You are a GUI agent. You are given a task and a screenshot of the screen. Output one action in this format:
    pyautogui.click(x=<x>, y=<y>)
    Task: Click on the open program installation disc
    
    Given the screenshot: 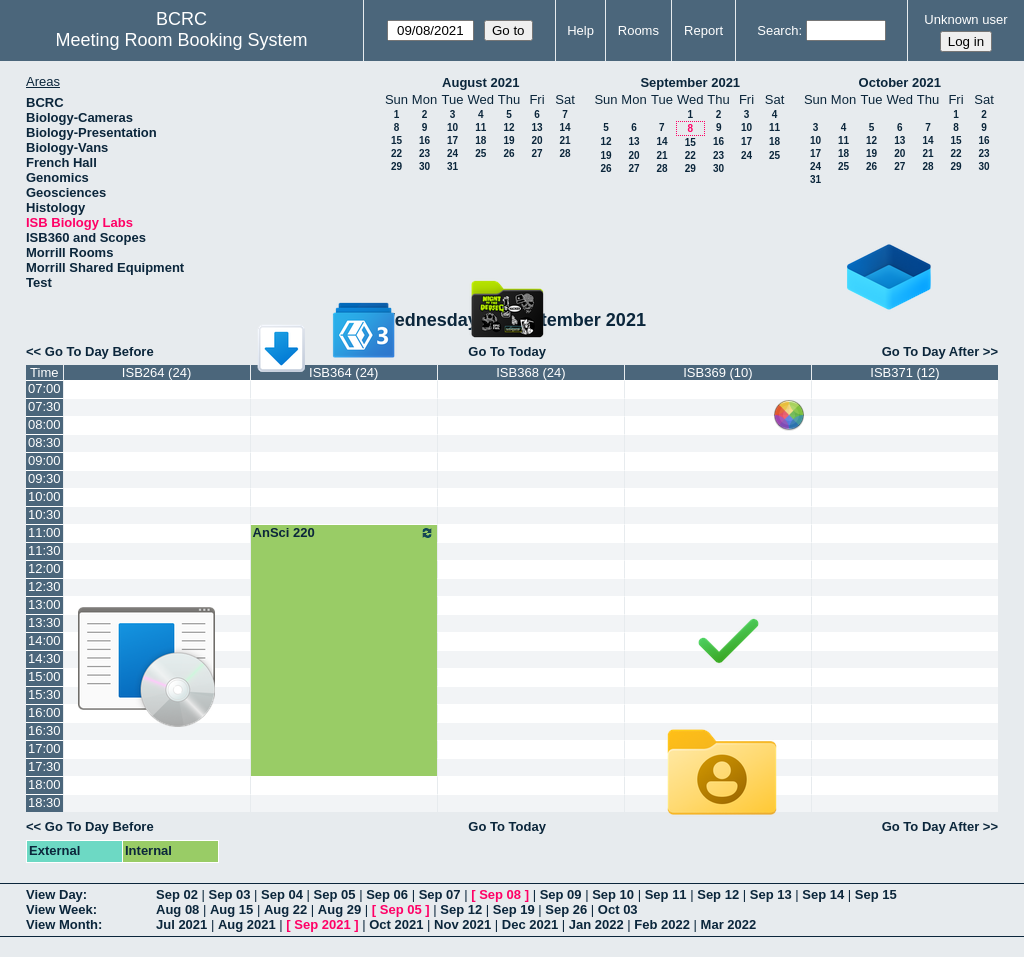 What is the action you would take?
    pyautogui.click(x=146, y=658)
    